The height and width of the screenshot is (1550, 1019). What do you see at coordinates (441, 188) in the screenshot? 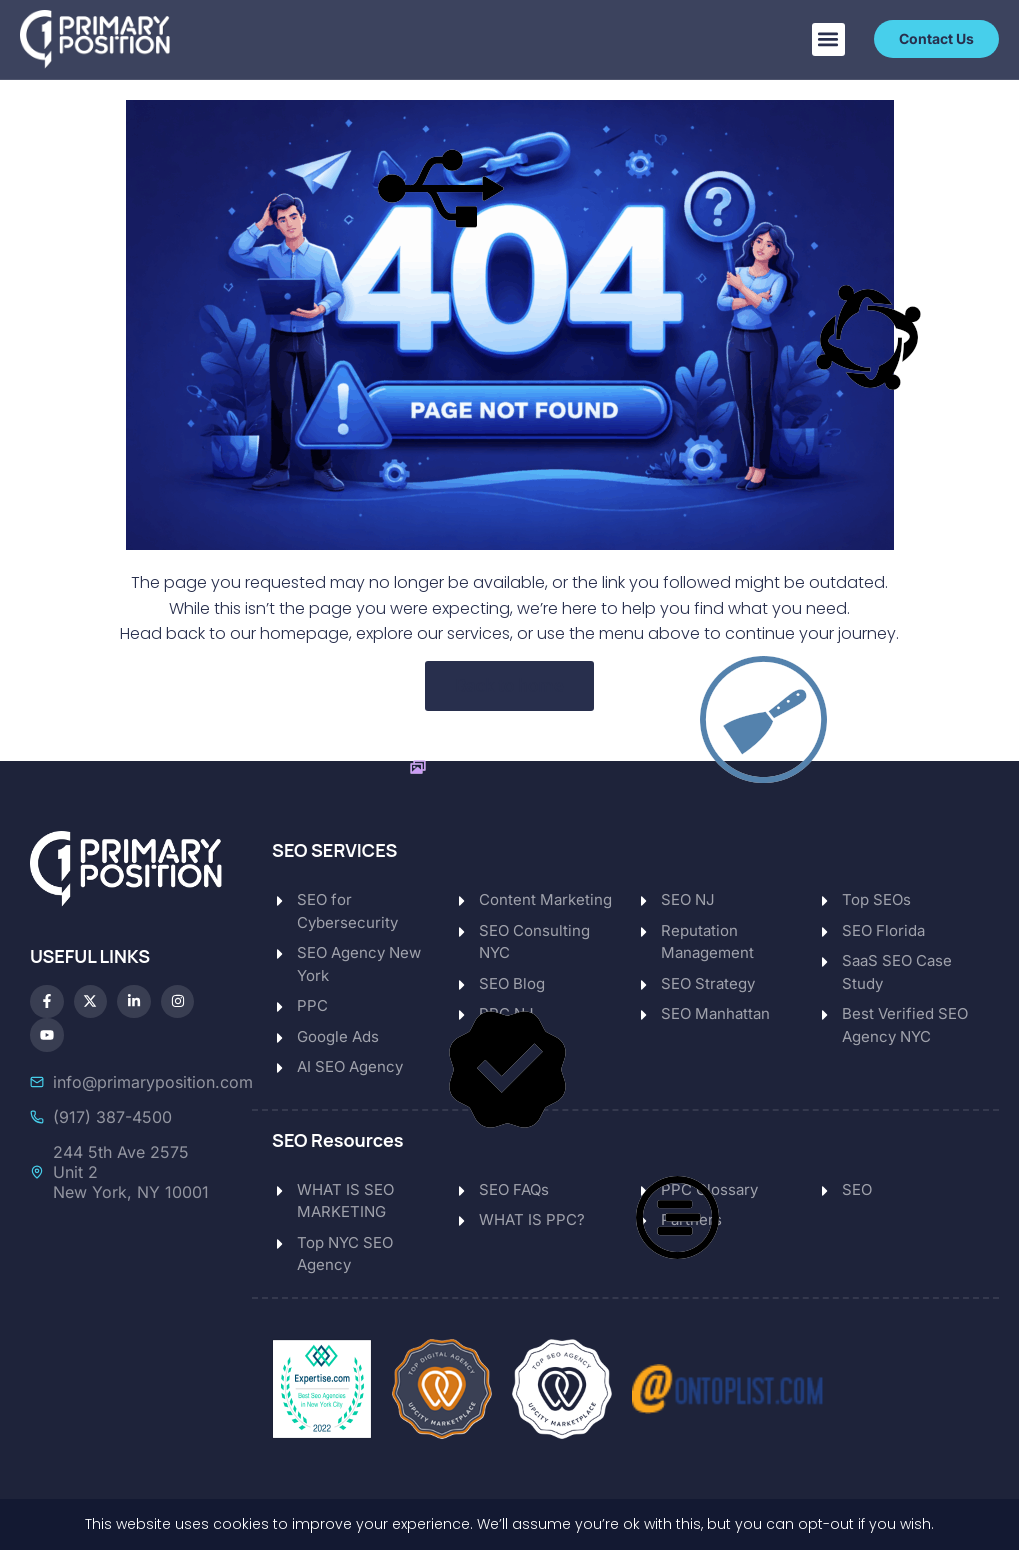
I see `indicates USB connection available` at bounding box center [441, 188].